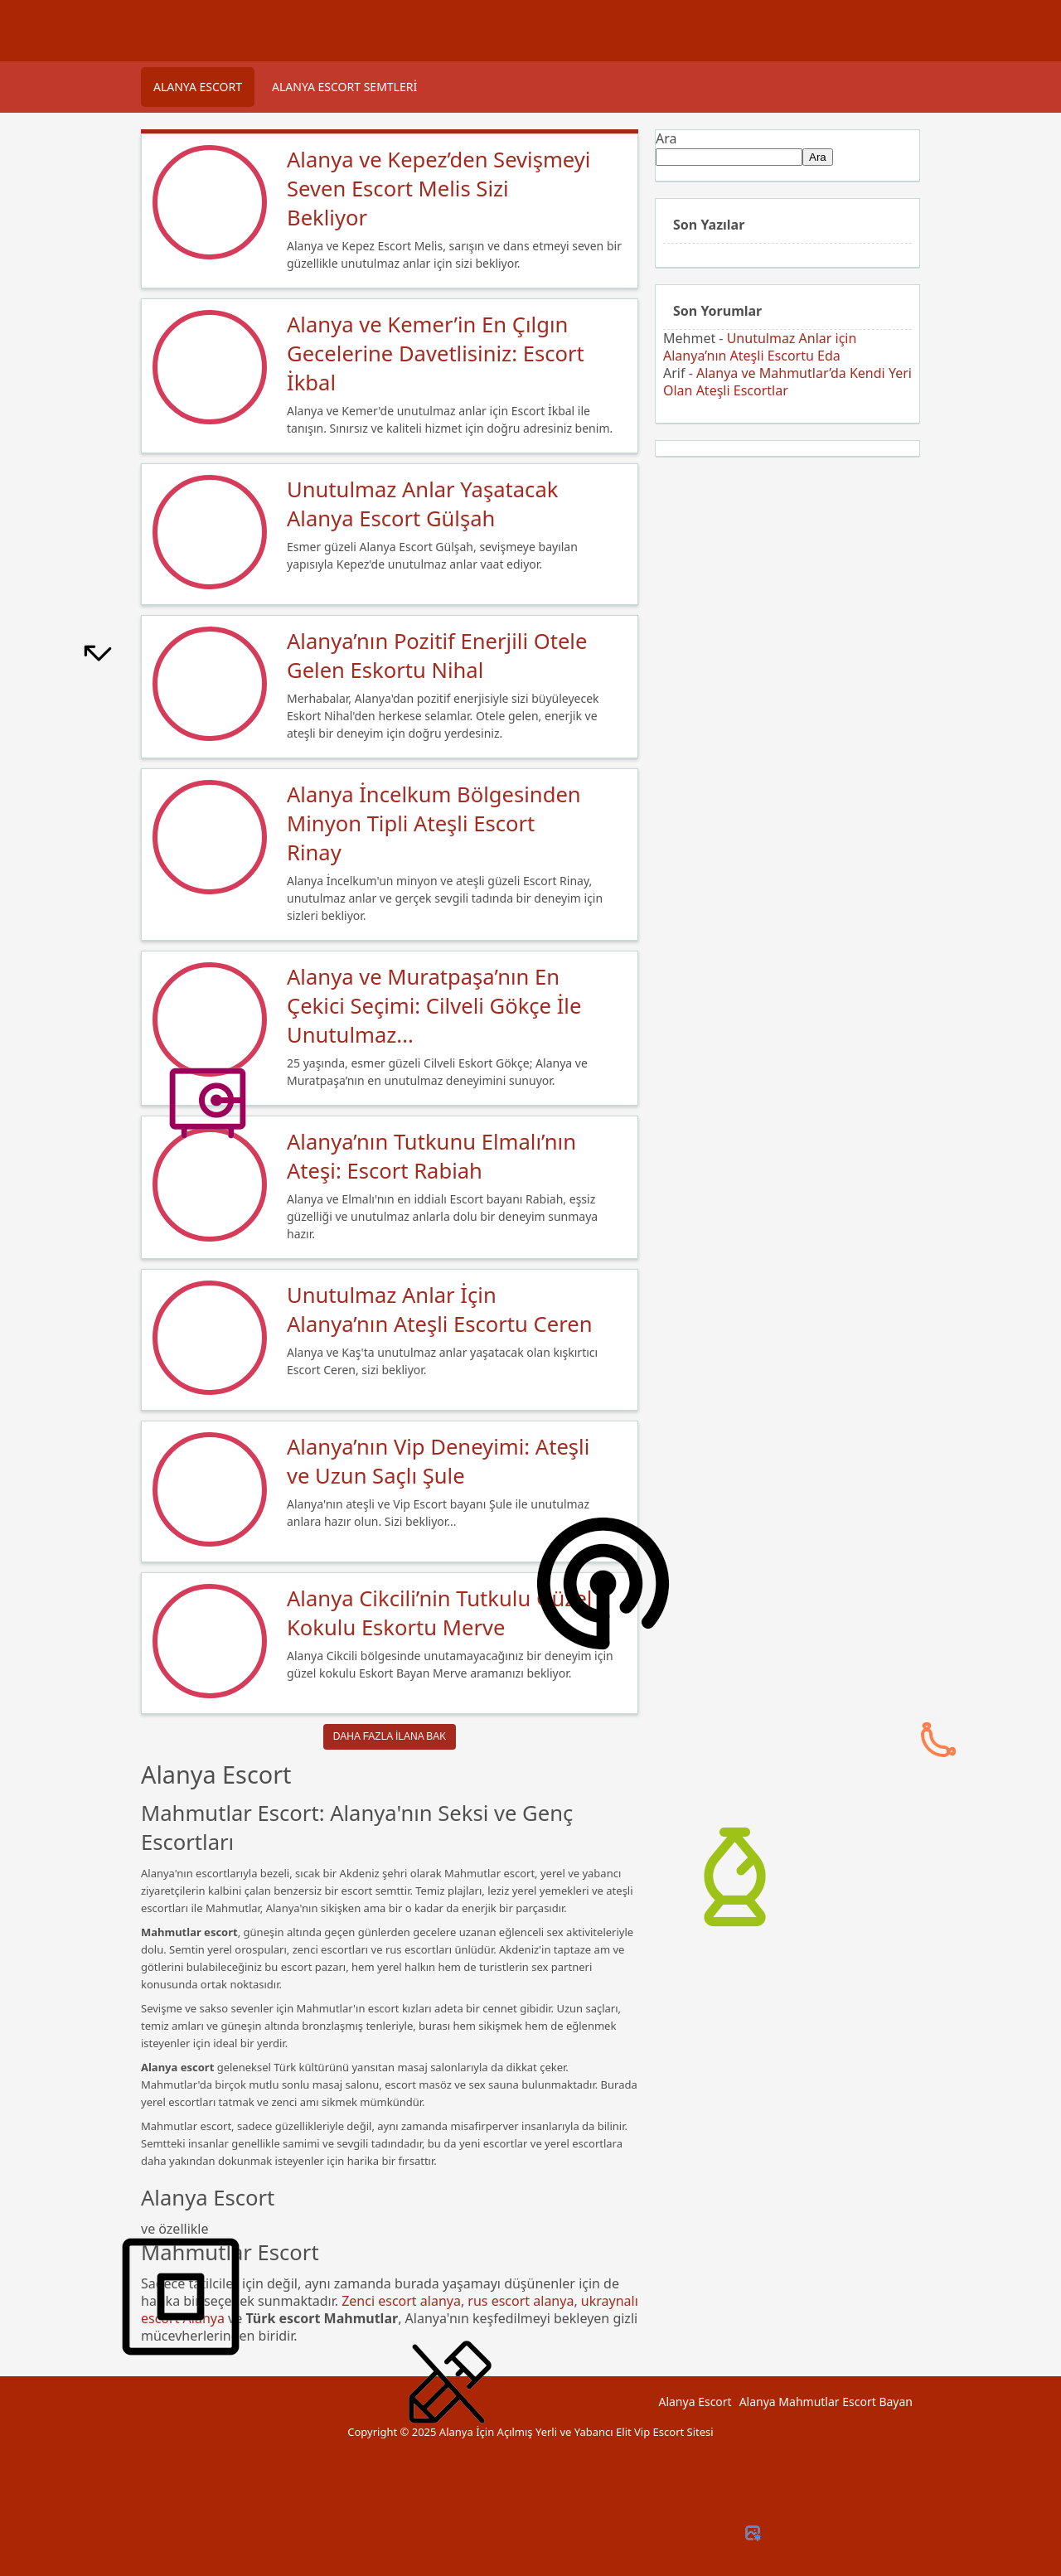 The height and width of the screenshot is (2576, 1061). Describe the element at coordinates (448, 2384) in the screenshot. I see `editing is disabled or unavailable` at that location.